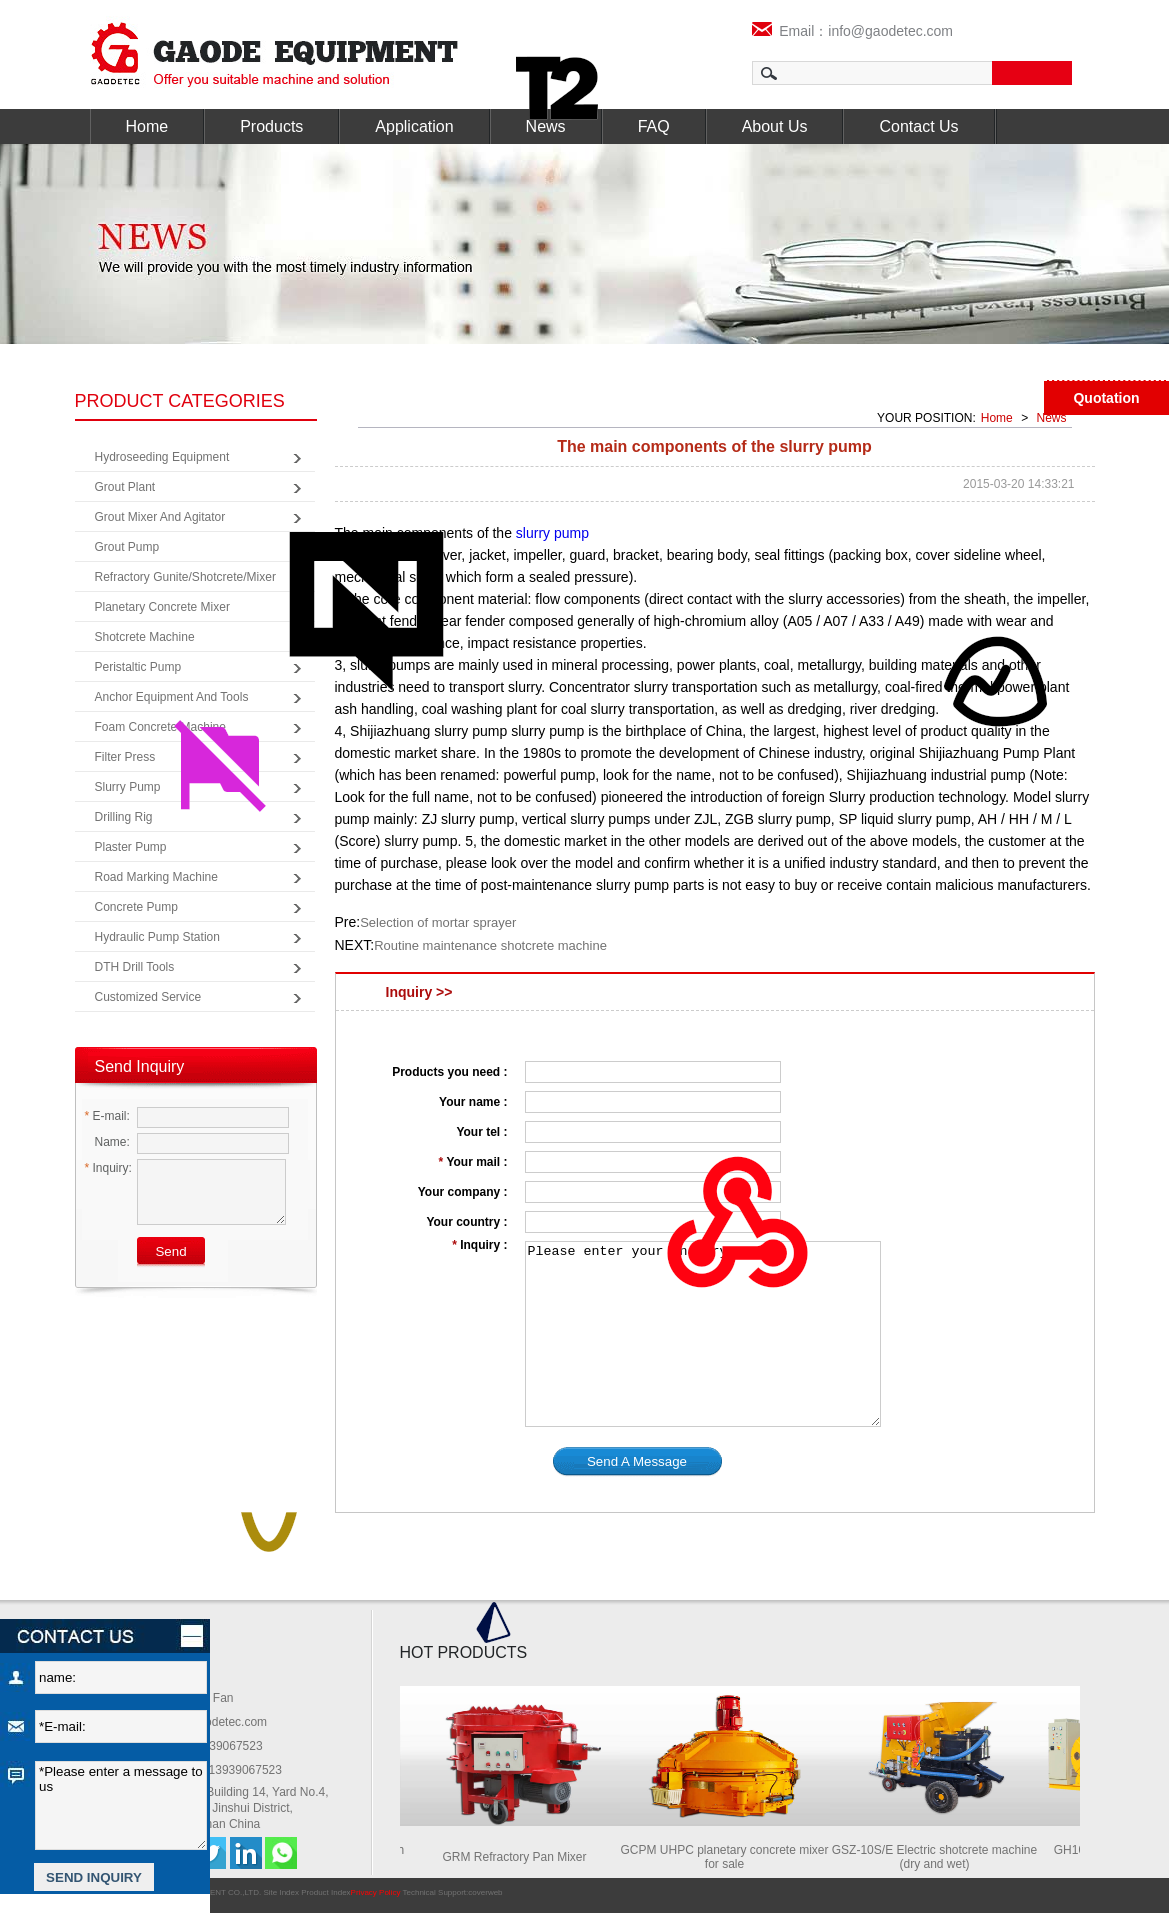 The width and height of the screenshot is (1169, 1913). What do you see at coordinates (269, 1532) in the screenshot?
I see `visit the voelkner website or store` at bounding box center [269, 1532].